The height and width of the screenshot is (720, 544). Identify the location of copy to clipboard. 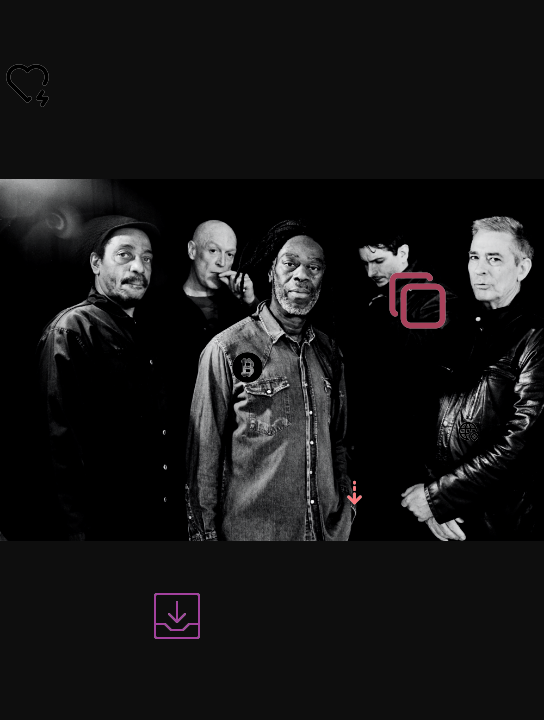
(417, 300).